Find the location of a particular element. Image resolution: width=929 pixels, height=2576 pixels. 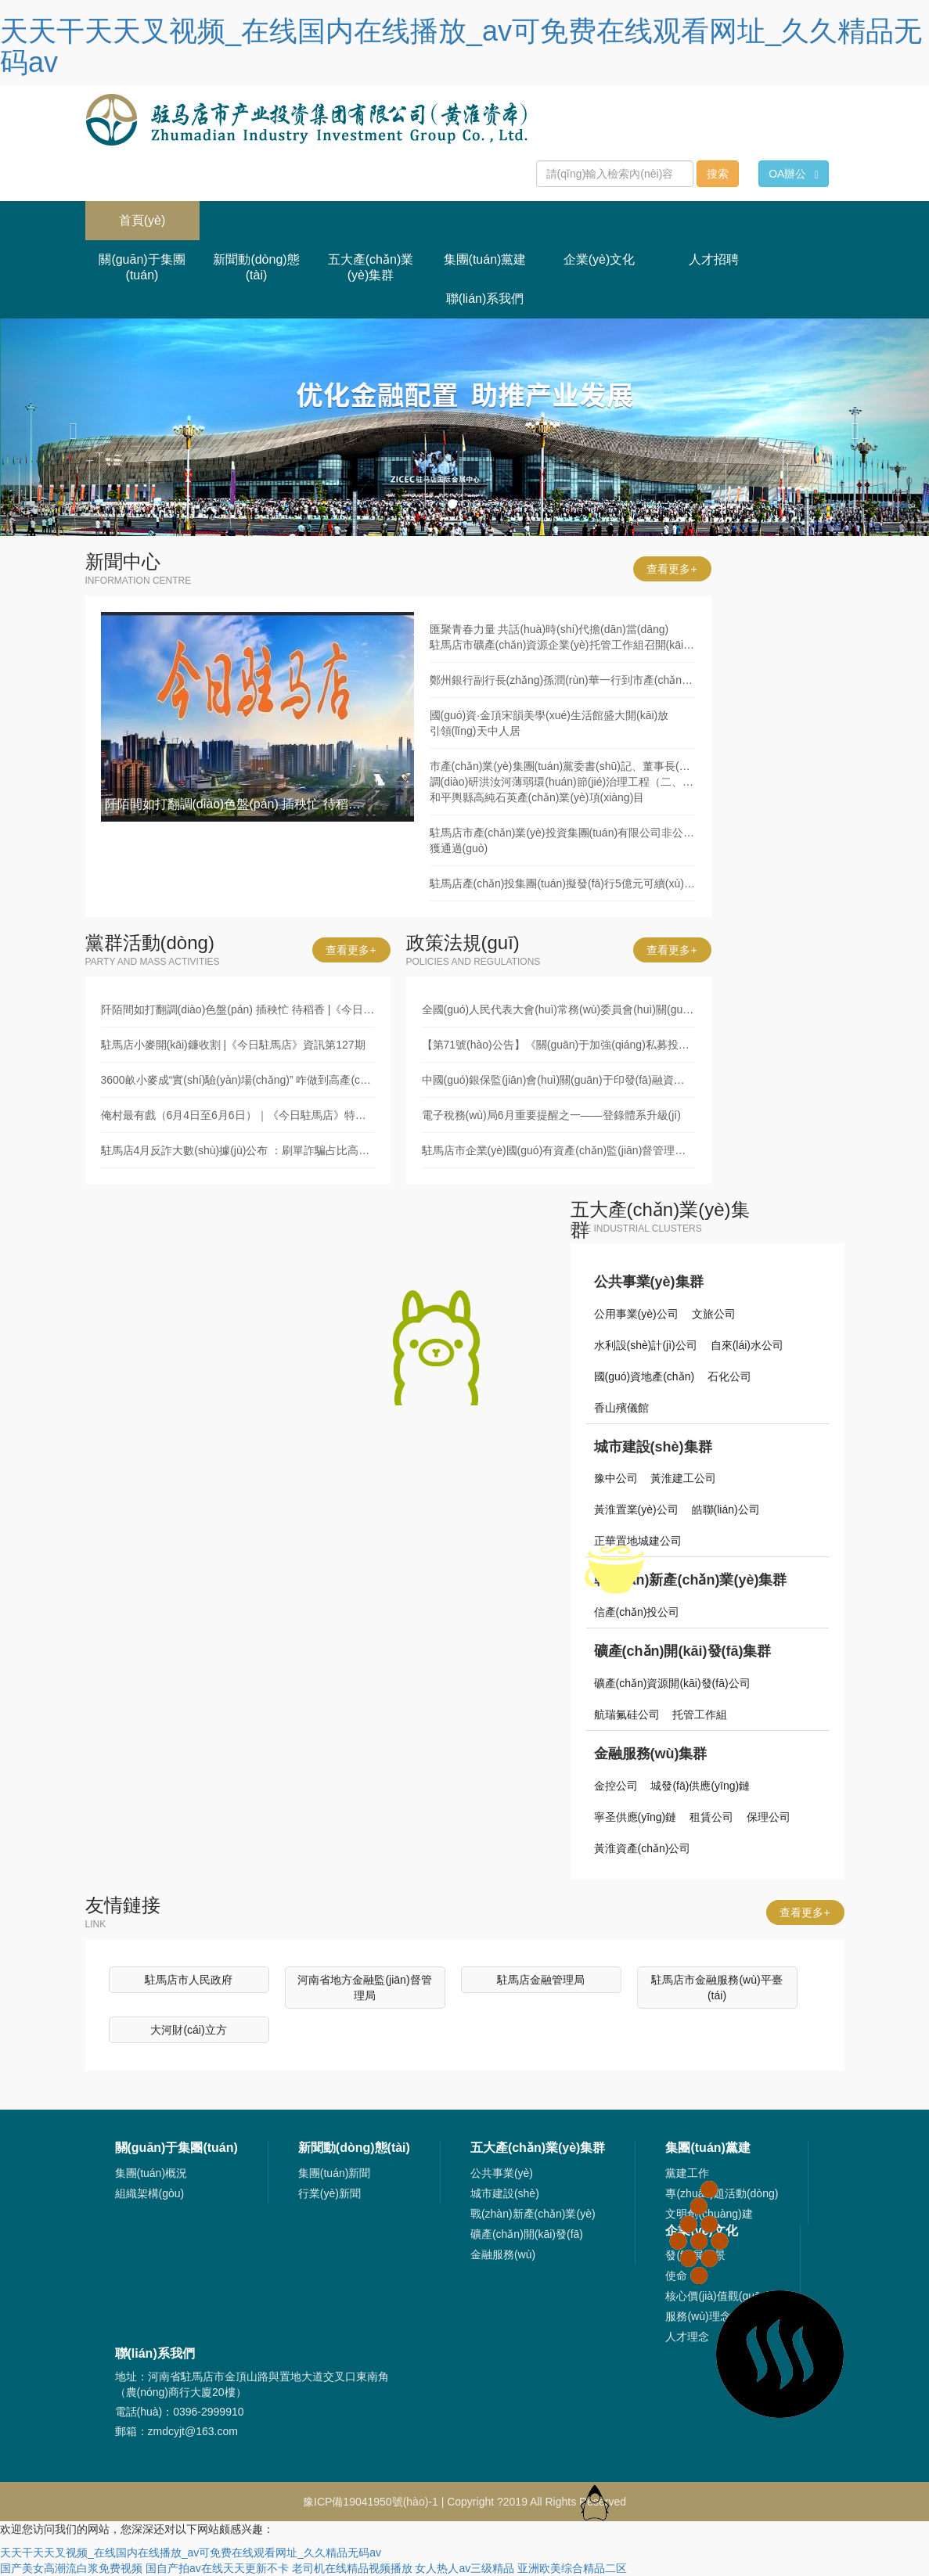

OpenJDK project logo is located at coordinates (595, 2502).